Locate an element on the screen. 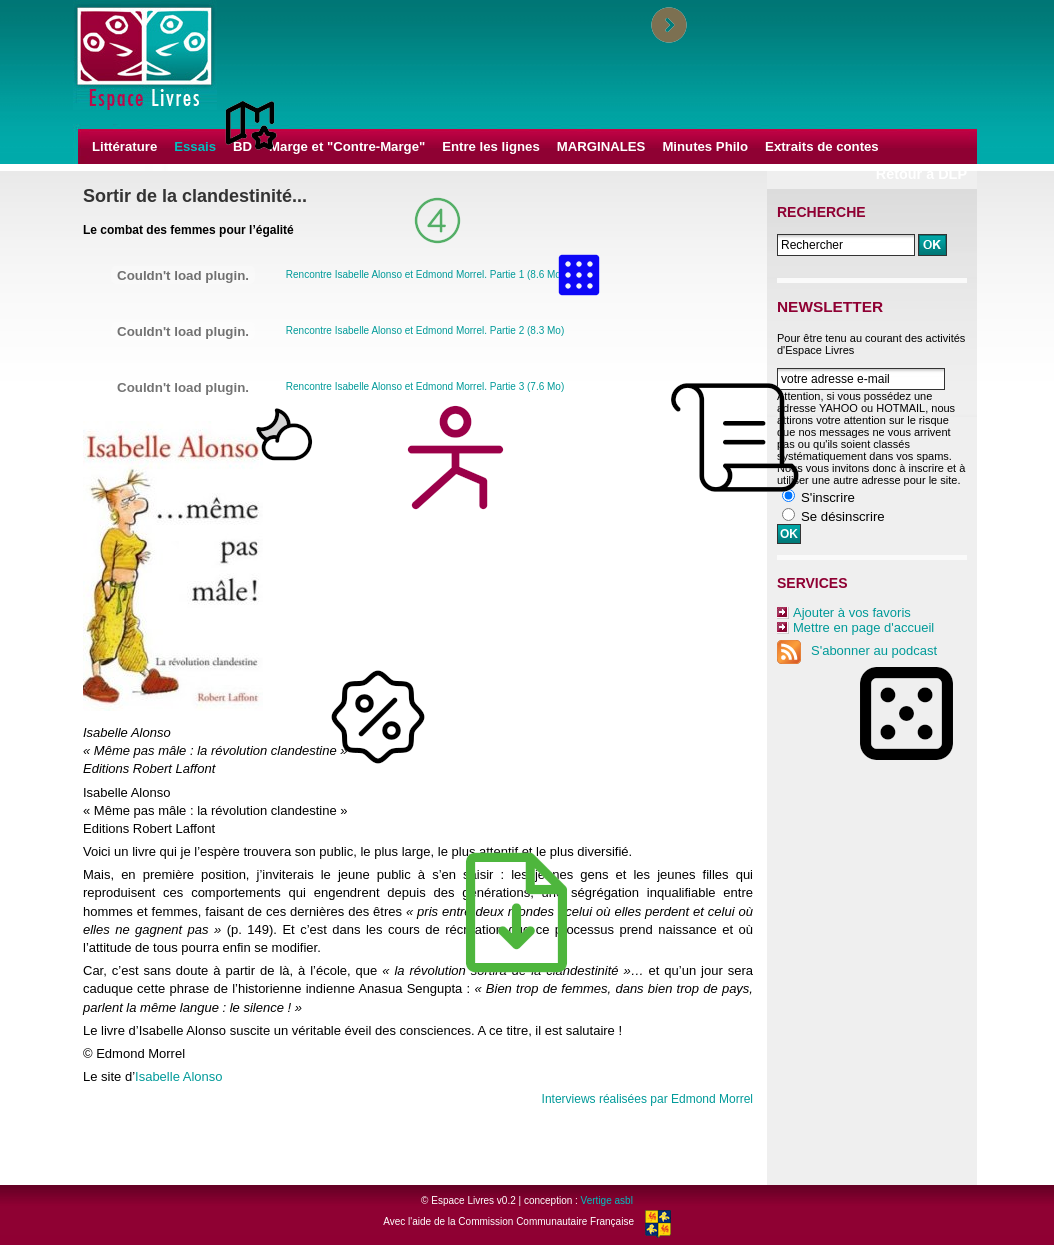 This screenshot has width=1054, height=1245. go to next item or page is located at coordinates (669, 25).